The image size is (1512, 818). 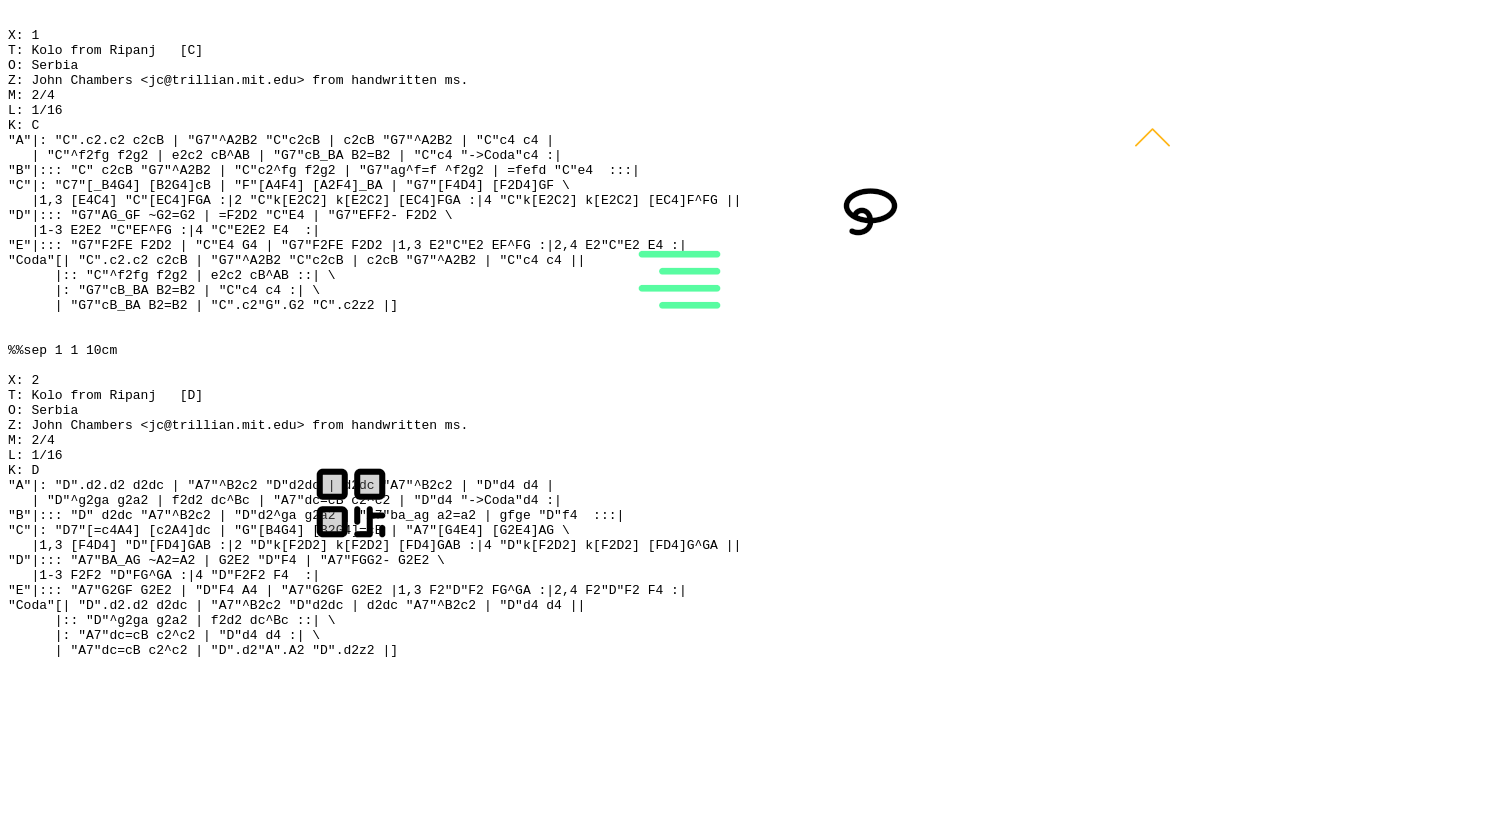 I want to click on collapse or minimize a section, so click(x=1152, y=147).